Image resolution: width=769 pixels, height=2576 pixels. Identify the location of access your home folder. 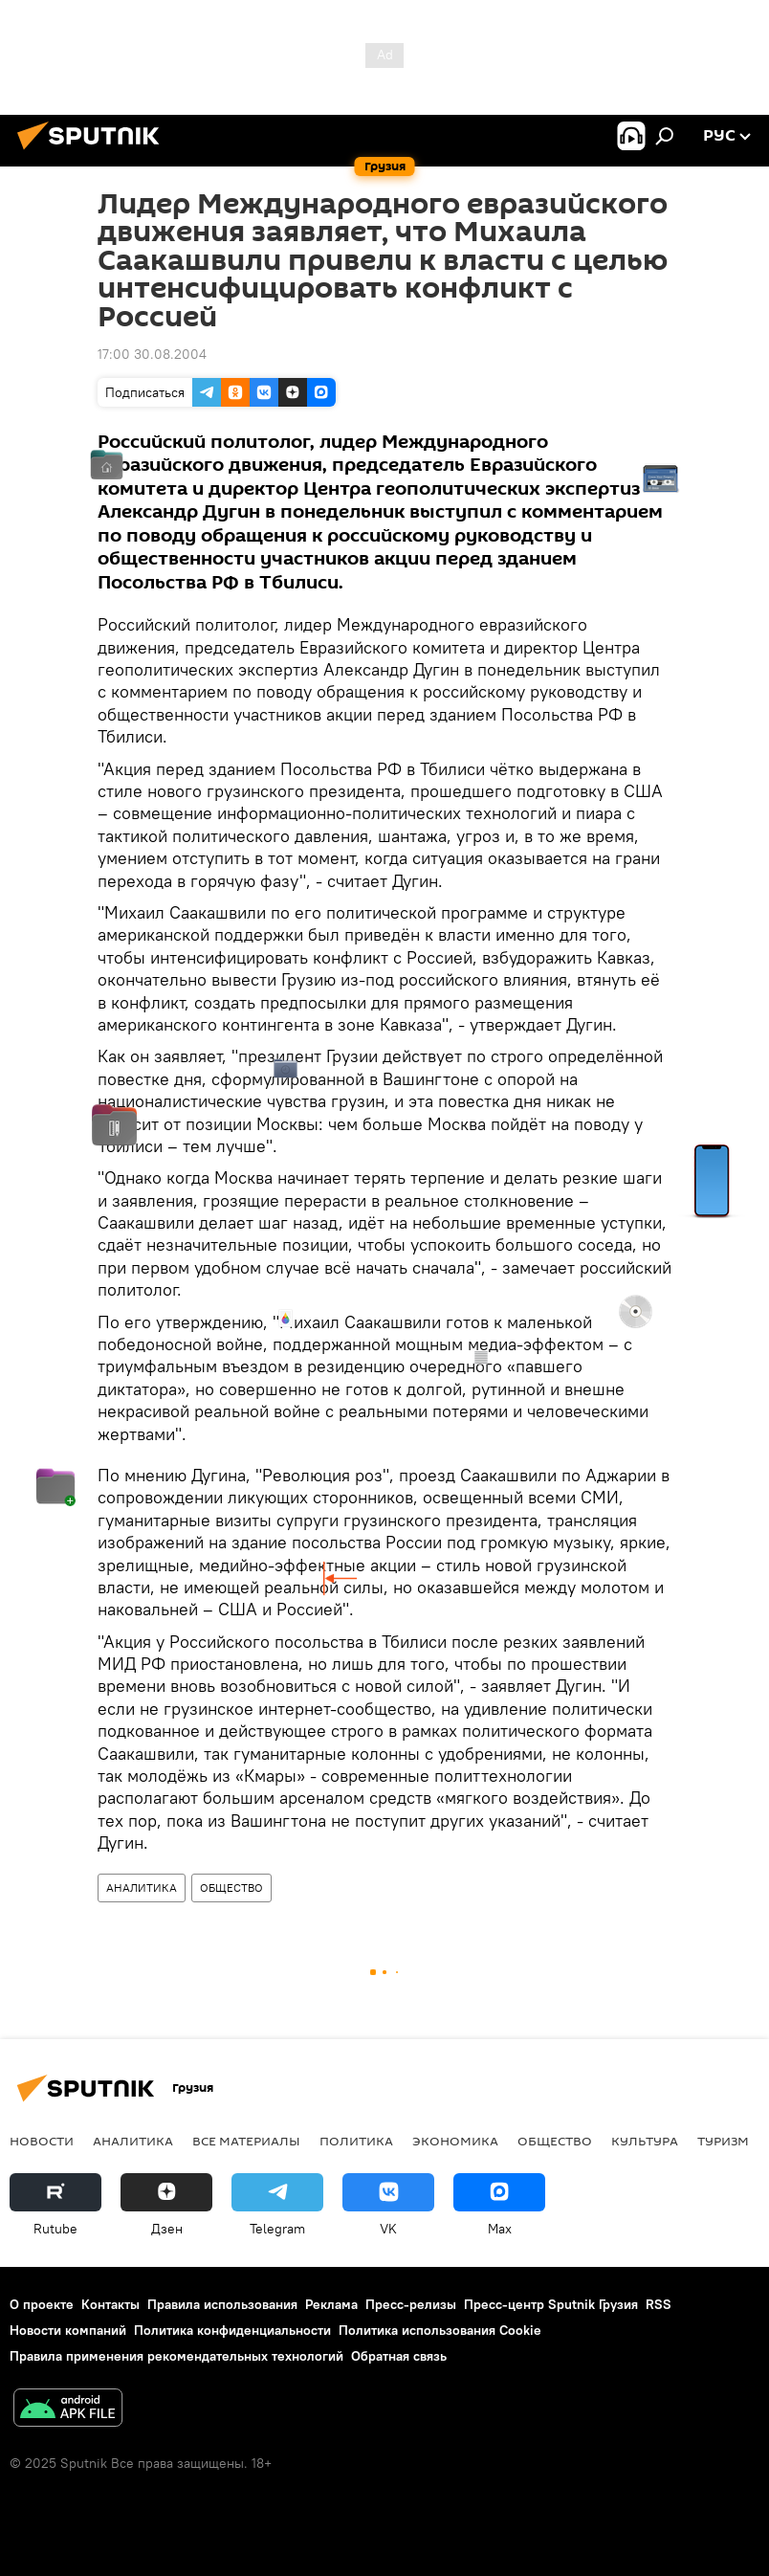
(106, 464).